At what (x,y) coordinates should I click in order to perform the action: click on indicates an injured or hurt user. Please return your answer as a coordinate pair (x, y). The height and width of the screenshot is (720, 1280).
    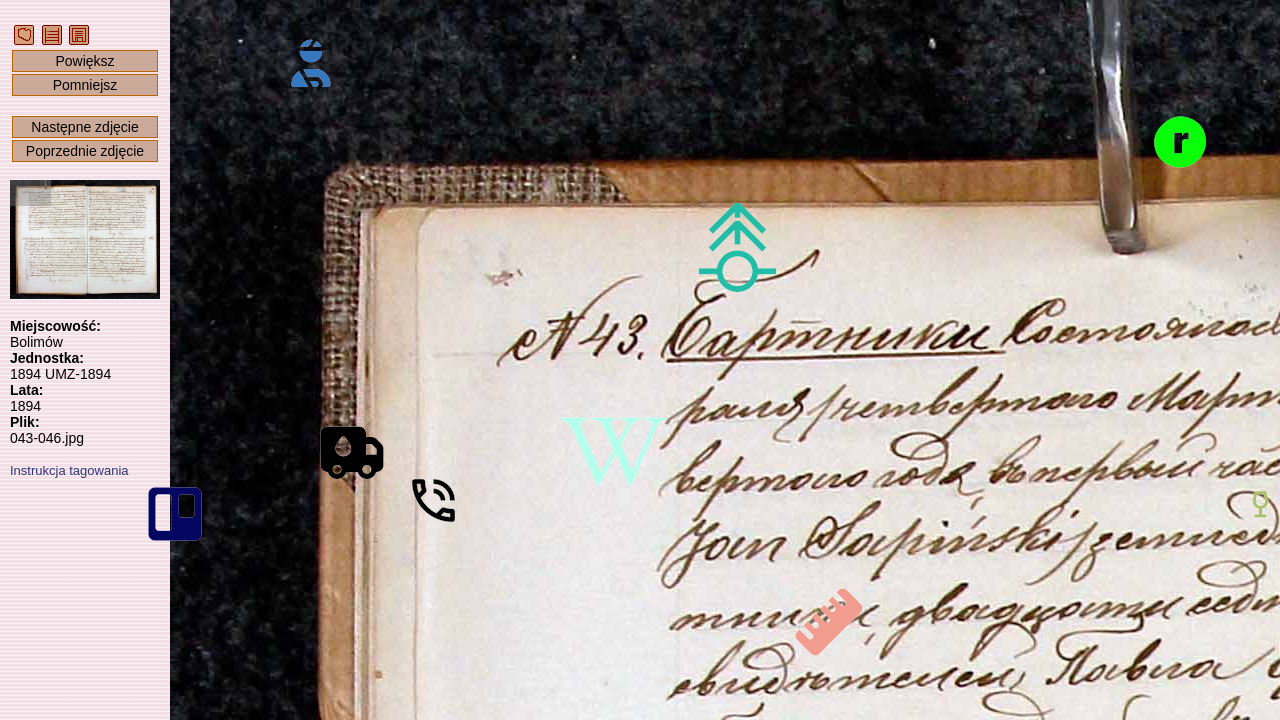
    Looking at the image, I should click on (311, 63).